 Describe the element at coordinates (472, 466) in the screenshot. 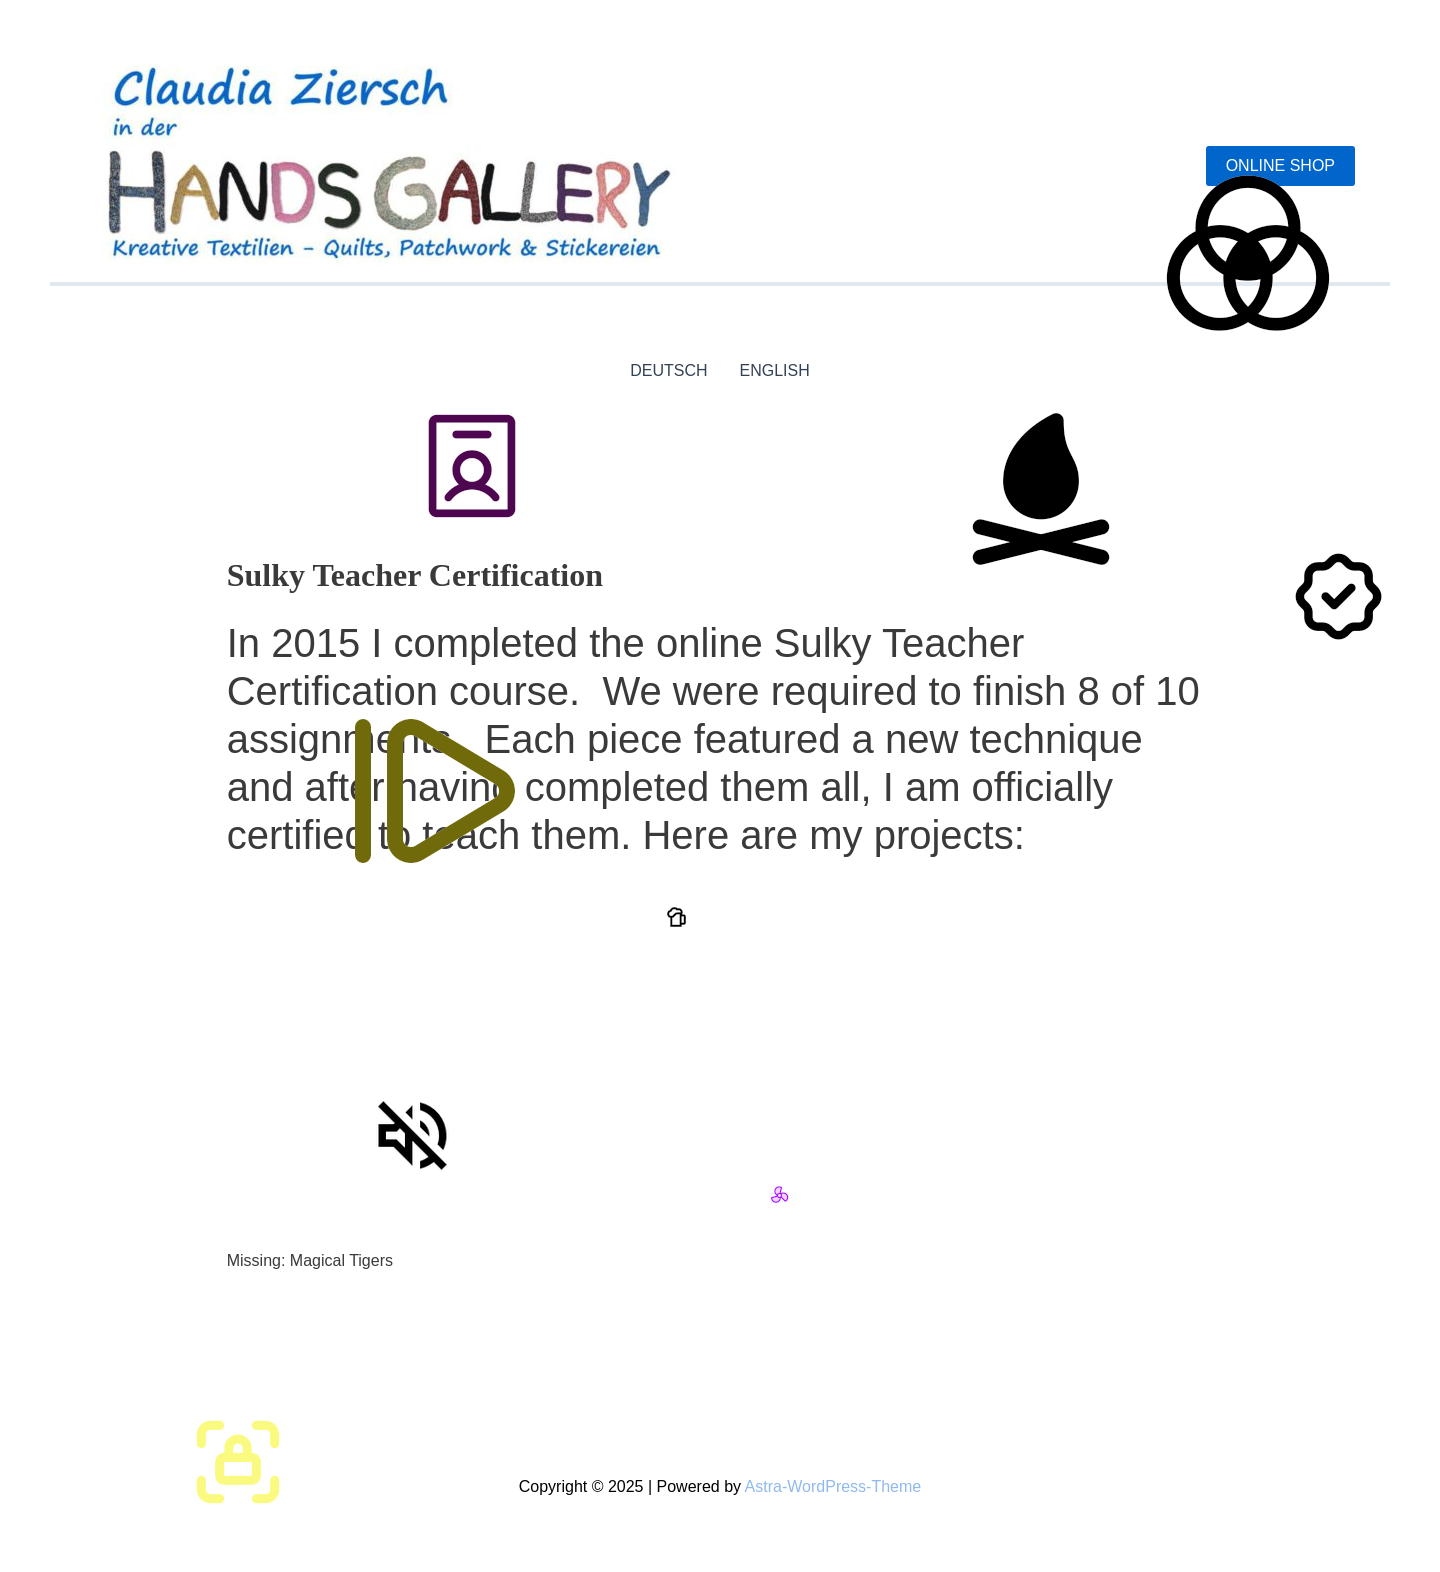

I see `view user profile or identity information` at that location.